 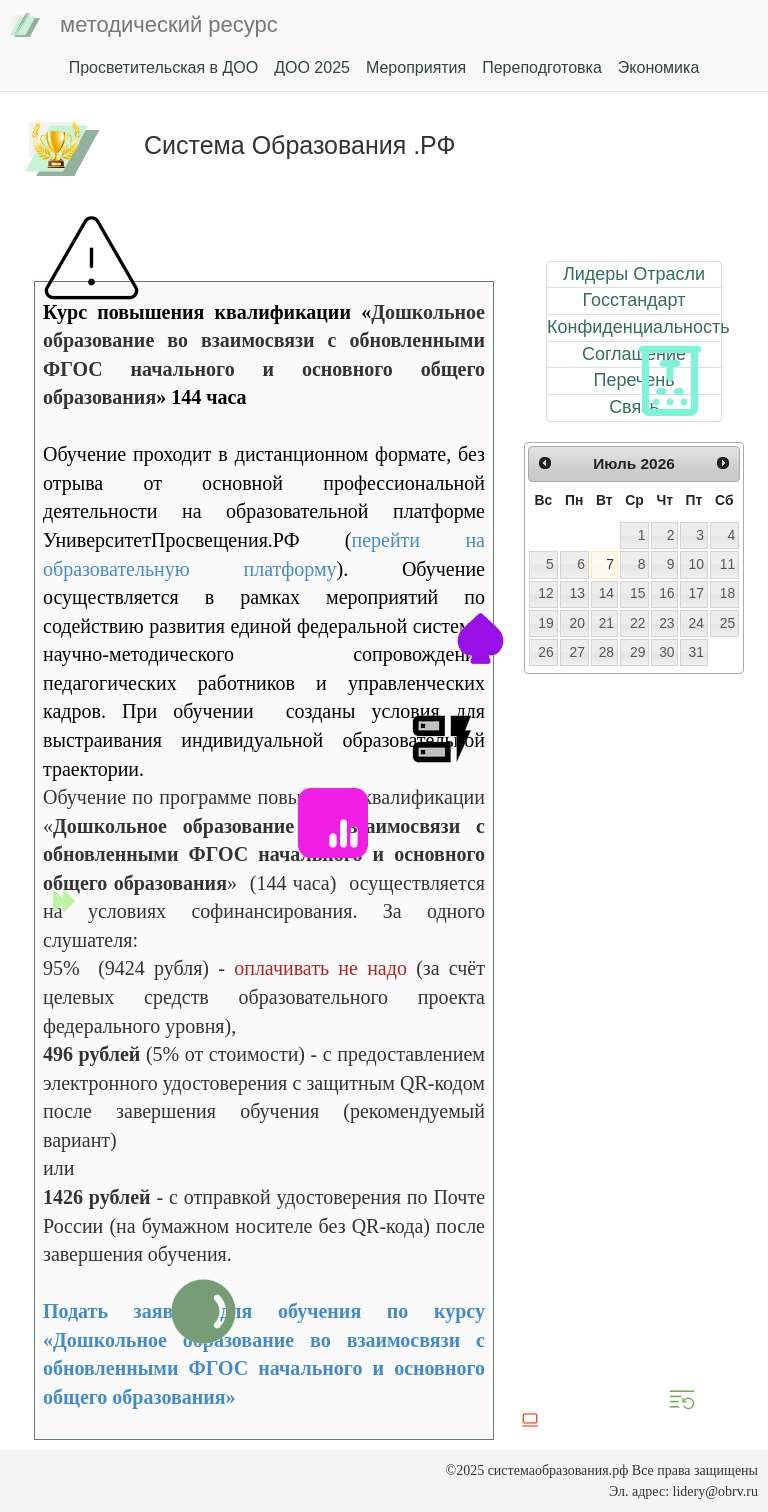 What do you see at coordinates (682, 1399) in the screenshot?
I see `restart the current debug frame` at bounding box center [682, 1399].